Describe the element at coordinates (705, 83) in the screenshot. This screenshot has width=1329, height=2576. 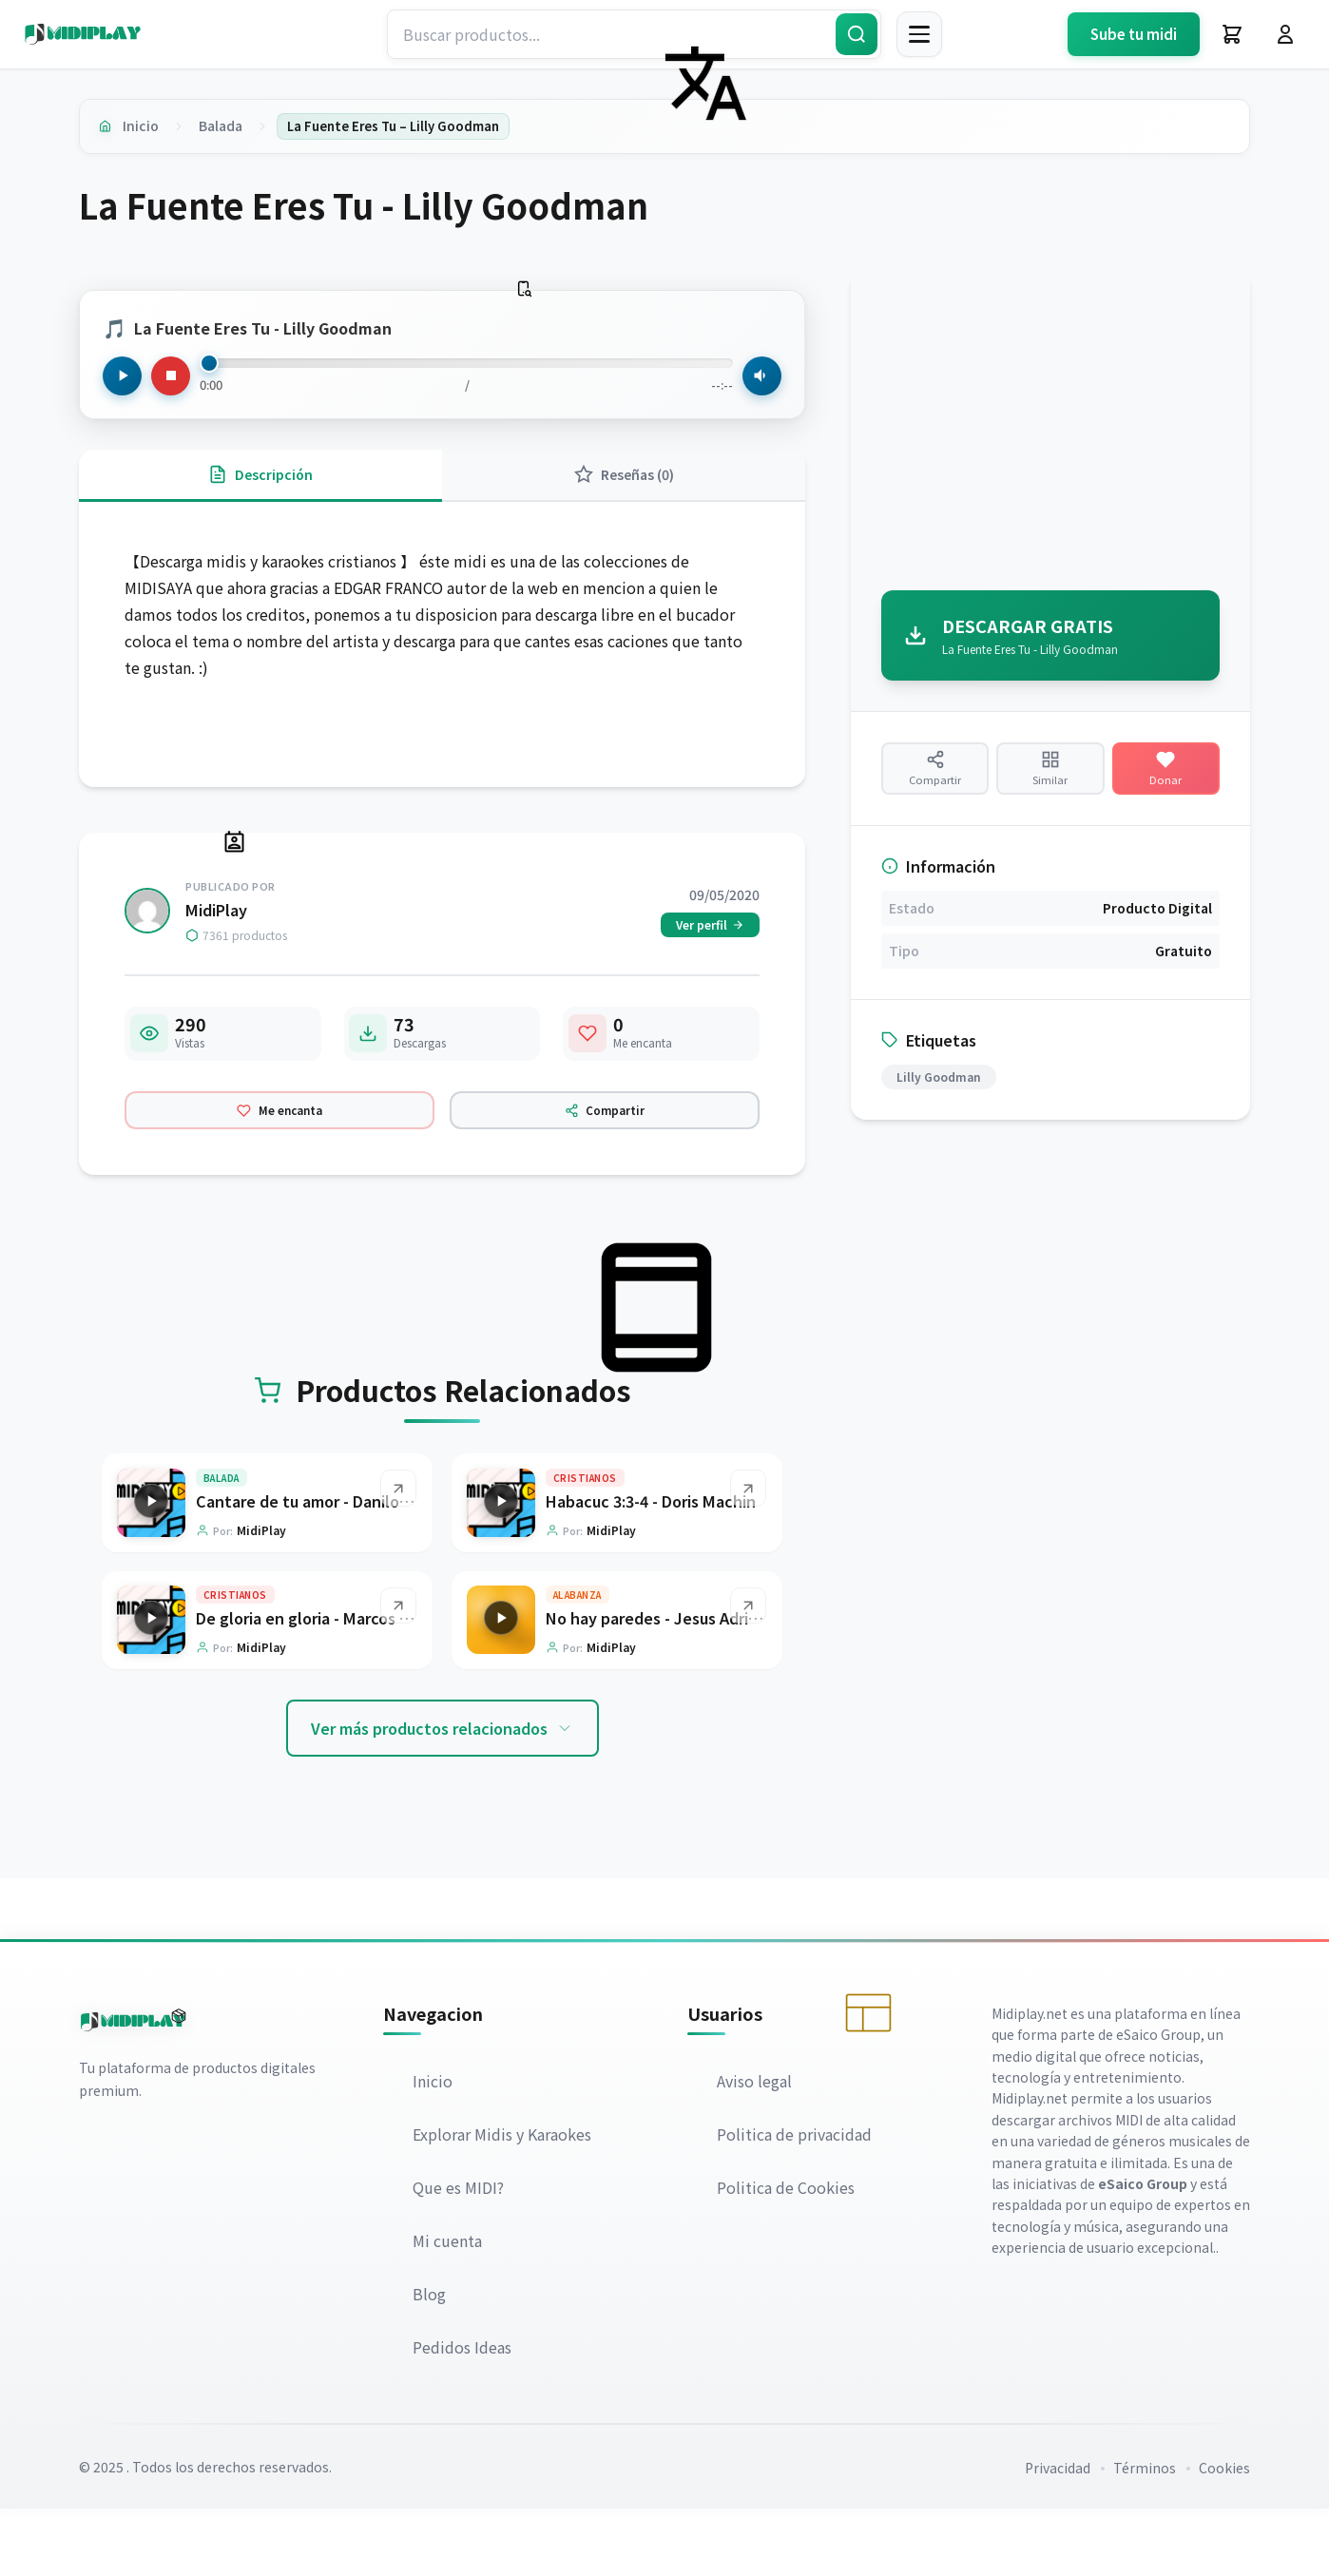
I see `translate text to another language` at that location.